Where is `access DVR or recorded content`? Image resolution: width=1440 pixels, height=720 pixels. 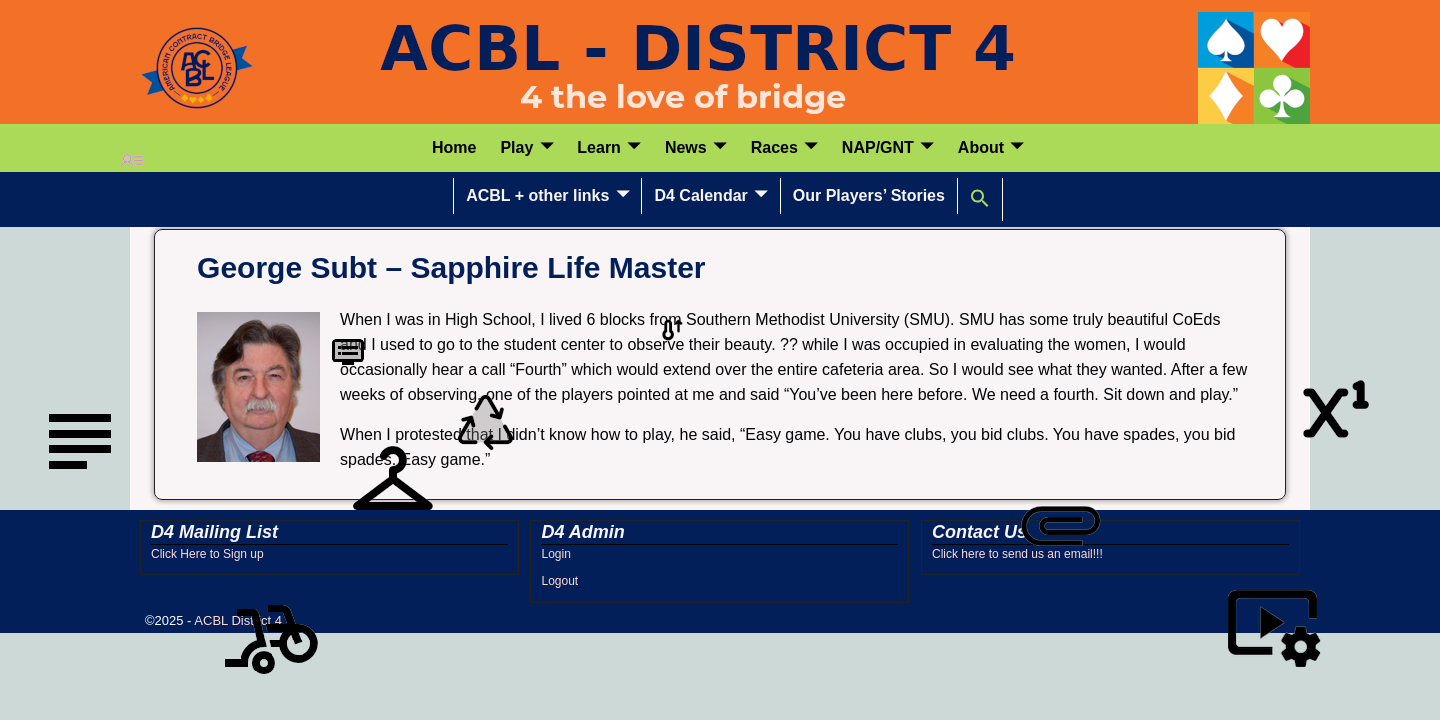
access DVR or recorded content is located at coordinates (348, 352).